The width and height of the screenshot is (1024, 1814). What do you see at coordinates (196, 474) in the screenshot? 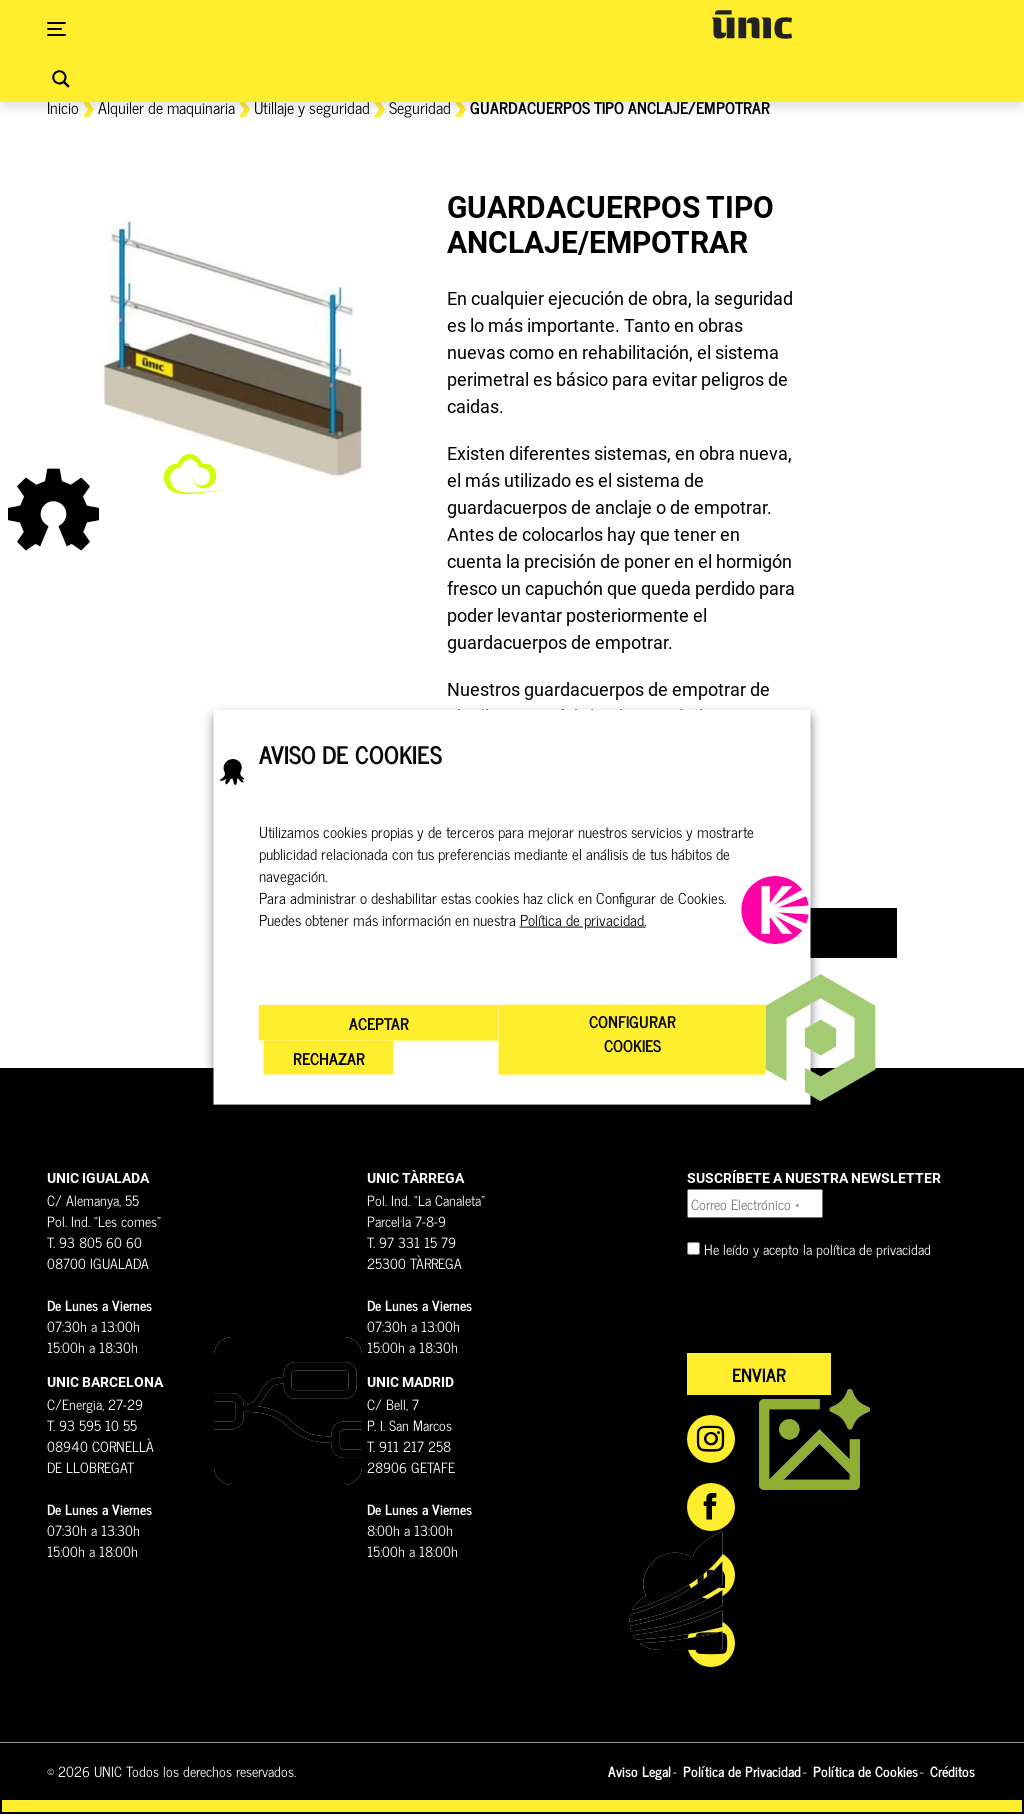
I see `ethers.js library branding or documentation link` at bounding box center [196, 474].